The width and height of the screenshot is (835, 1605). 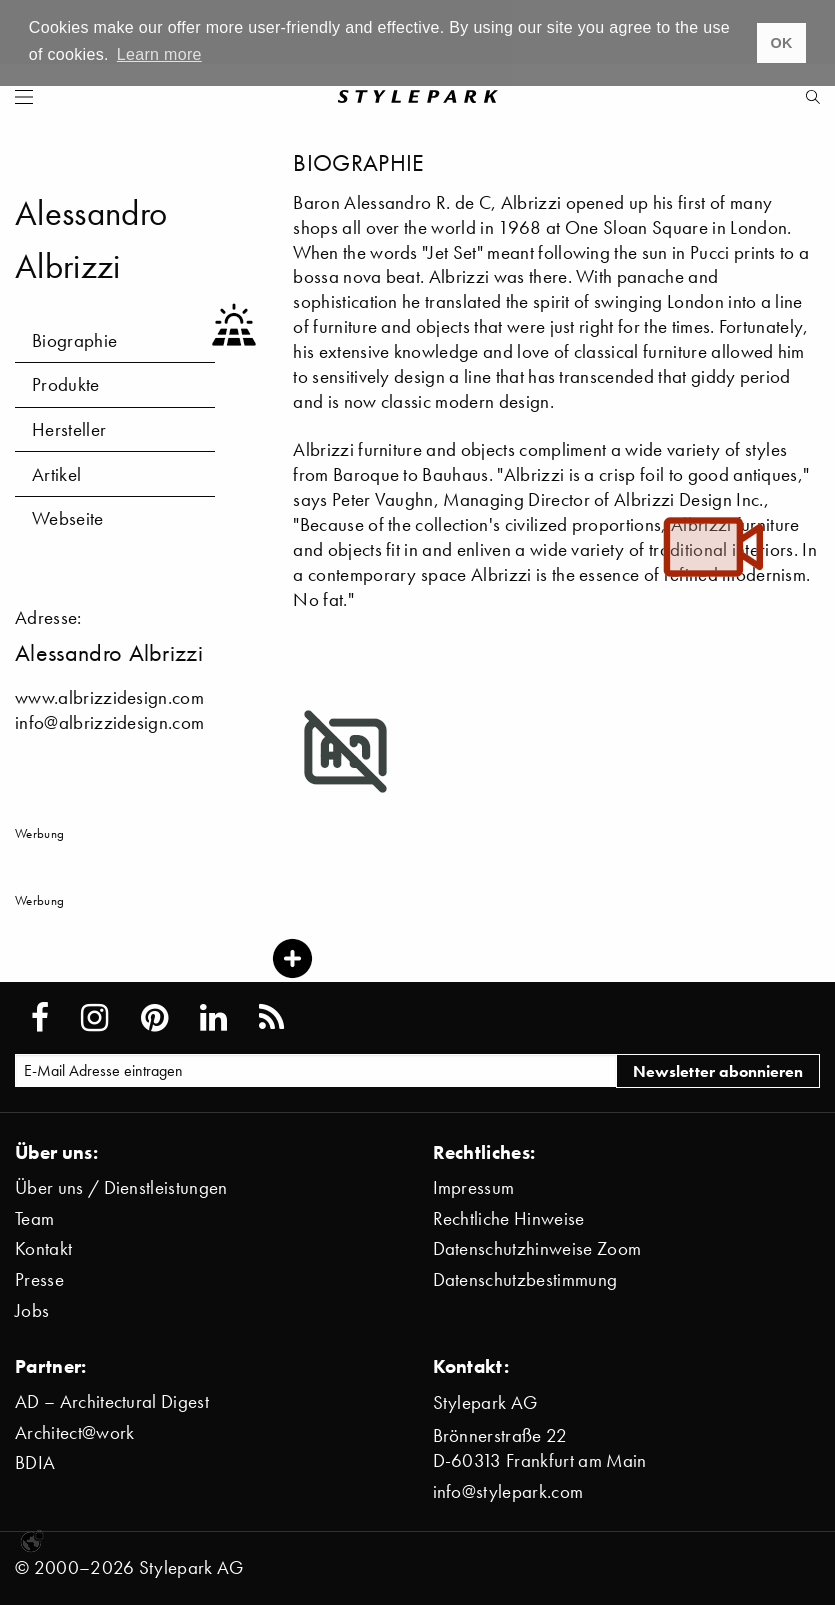 What do you see at coordinates (234, 327) in the screenshot?
I see `view solar panel status or energy production` at bounding box center [234, 327].